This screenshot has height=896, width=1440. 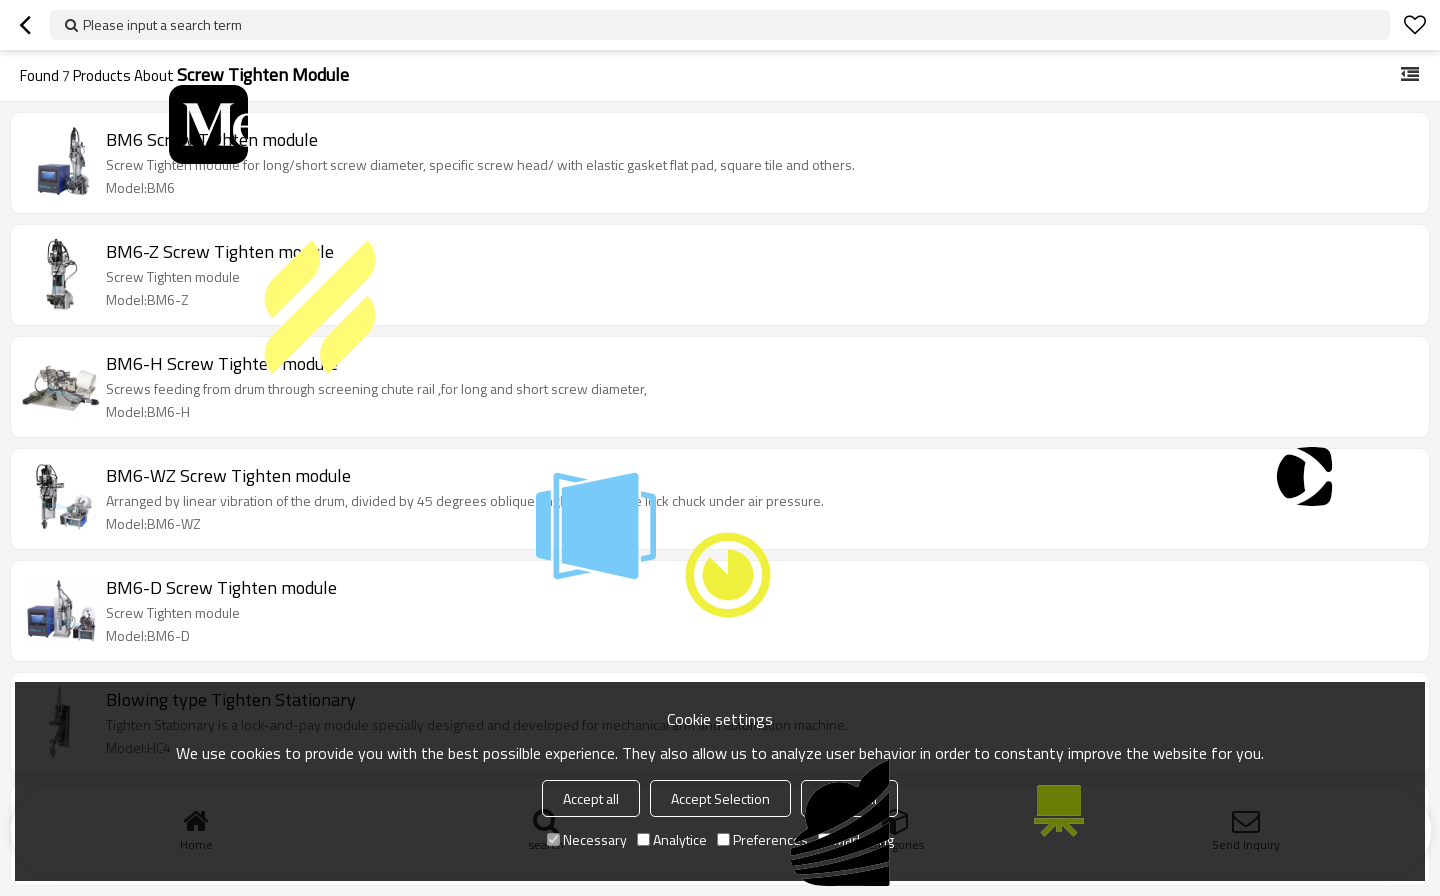 What do you see at coordinates (596, 526) in the screenshot?
I see `reveal.js presentation framework logo` at bounding box center [596, 526].